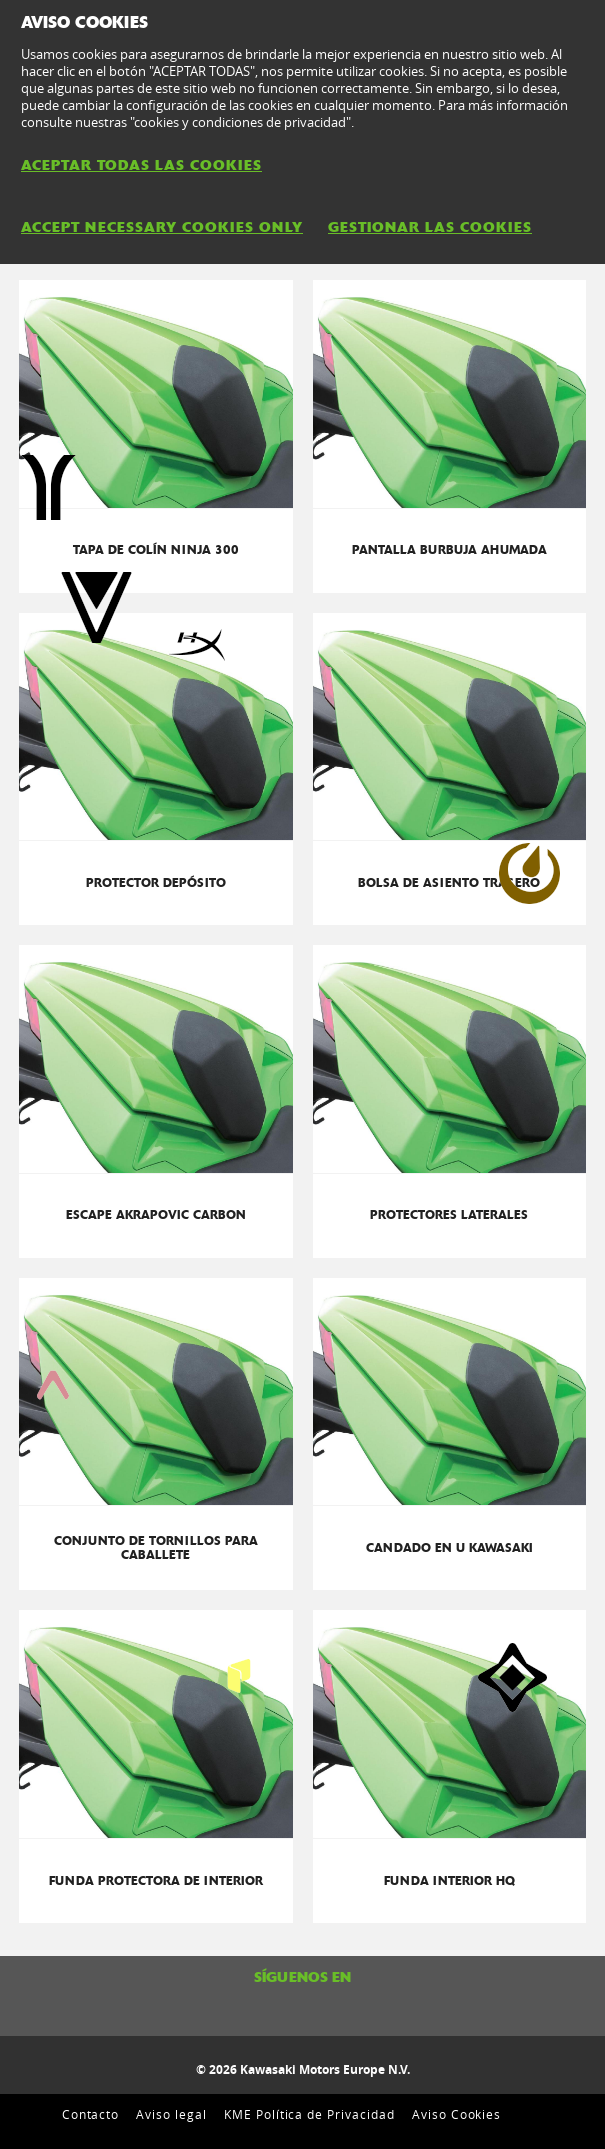 The height and width of the screenshot is (2149, 605). Describe the element at coordinates (512, 1677) in the screenshot. I see `openmined logo - an open-source privacy-focused AI platform` at that location.